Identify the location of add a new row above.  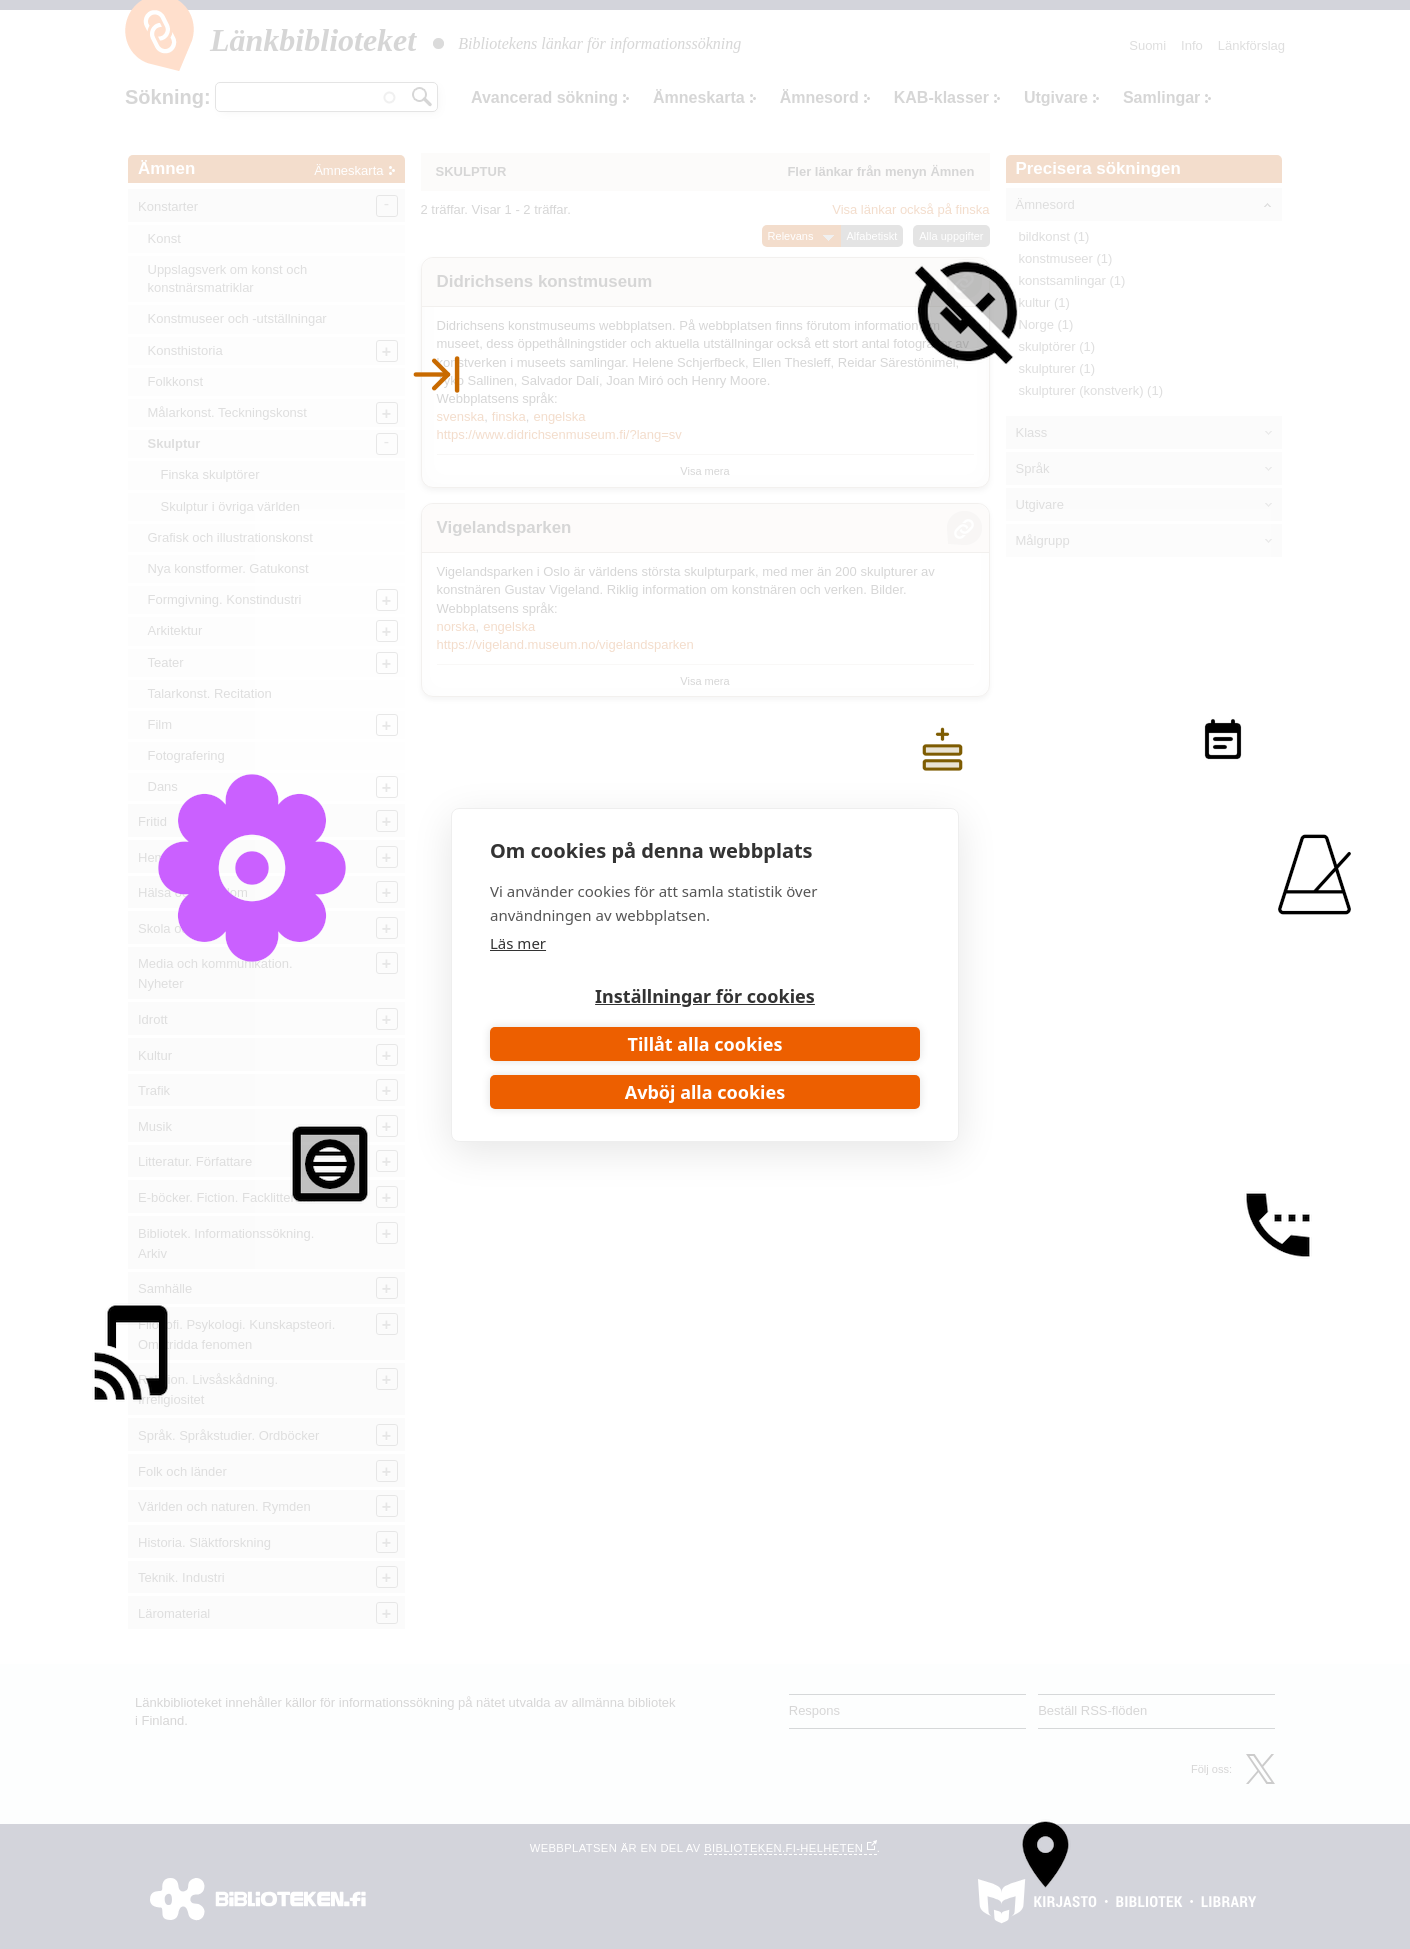
(942, 752).